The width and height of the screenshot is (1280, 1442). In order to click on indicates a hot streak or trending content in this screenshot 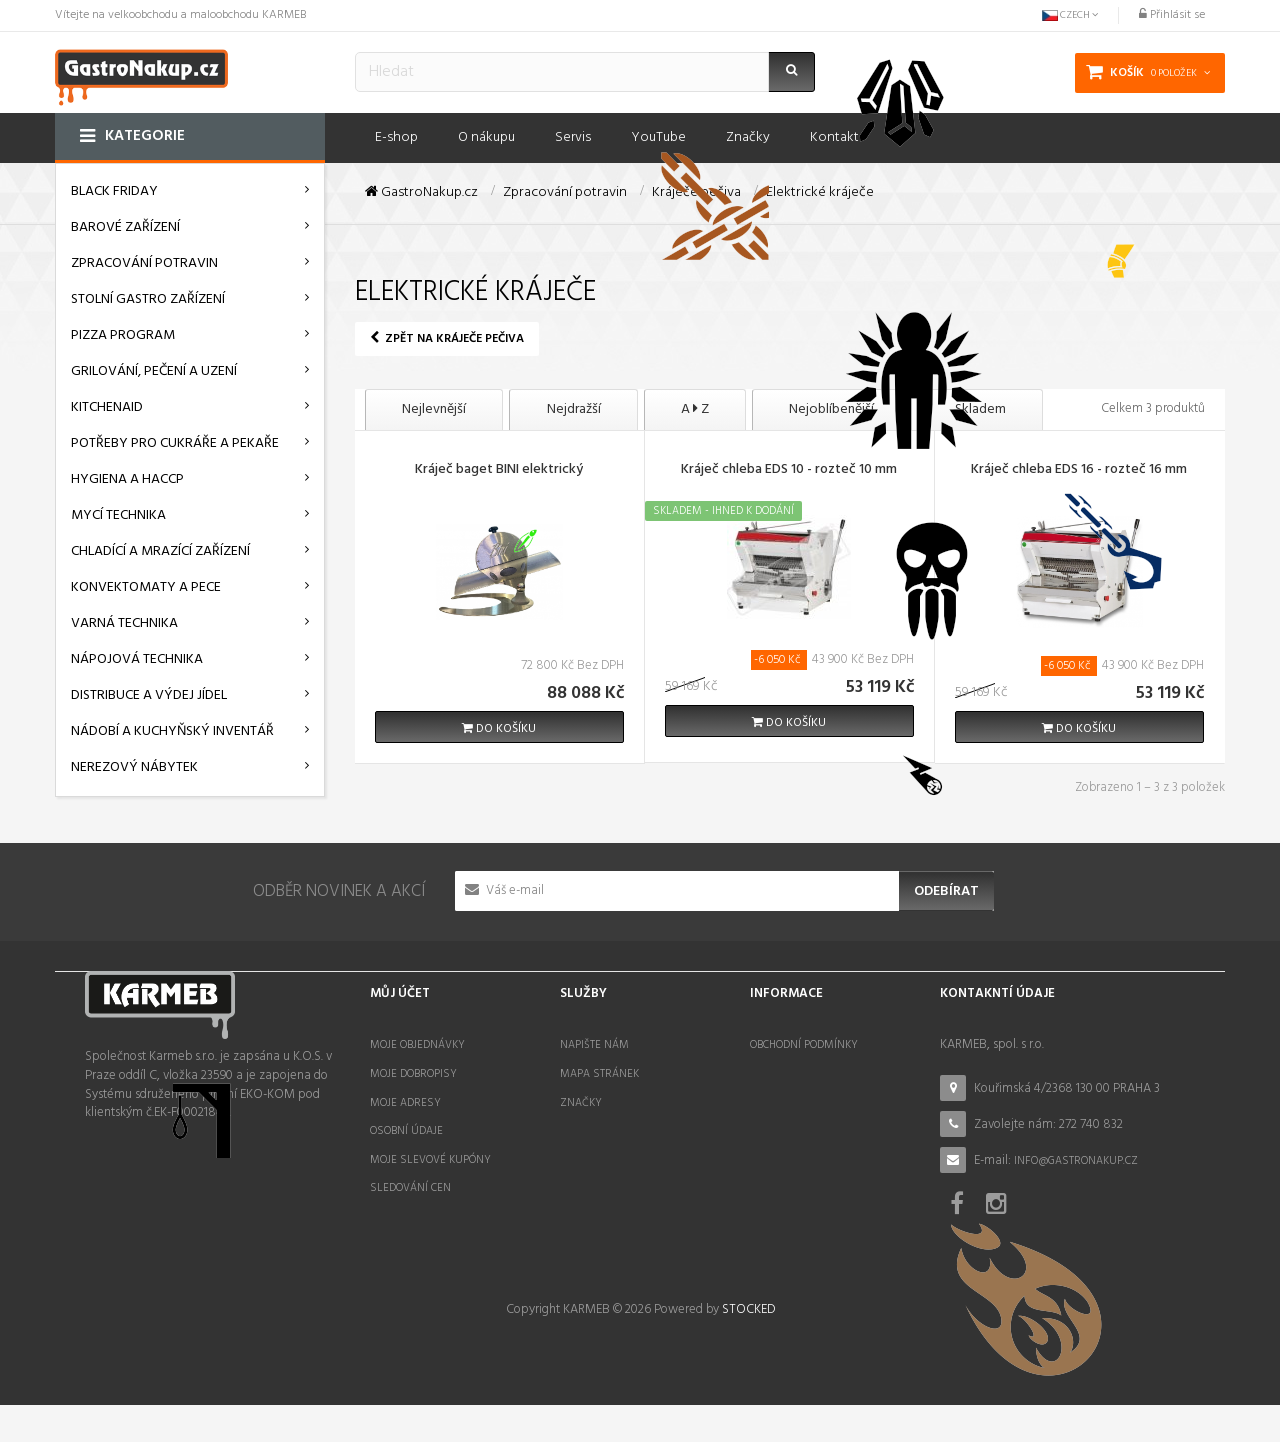, I will do `click(1026, 1299)`.